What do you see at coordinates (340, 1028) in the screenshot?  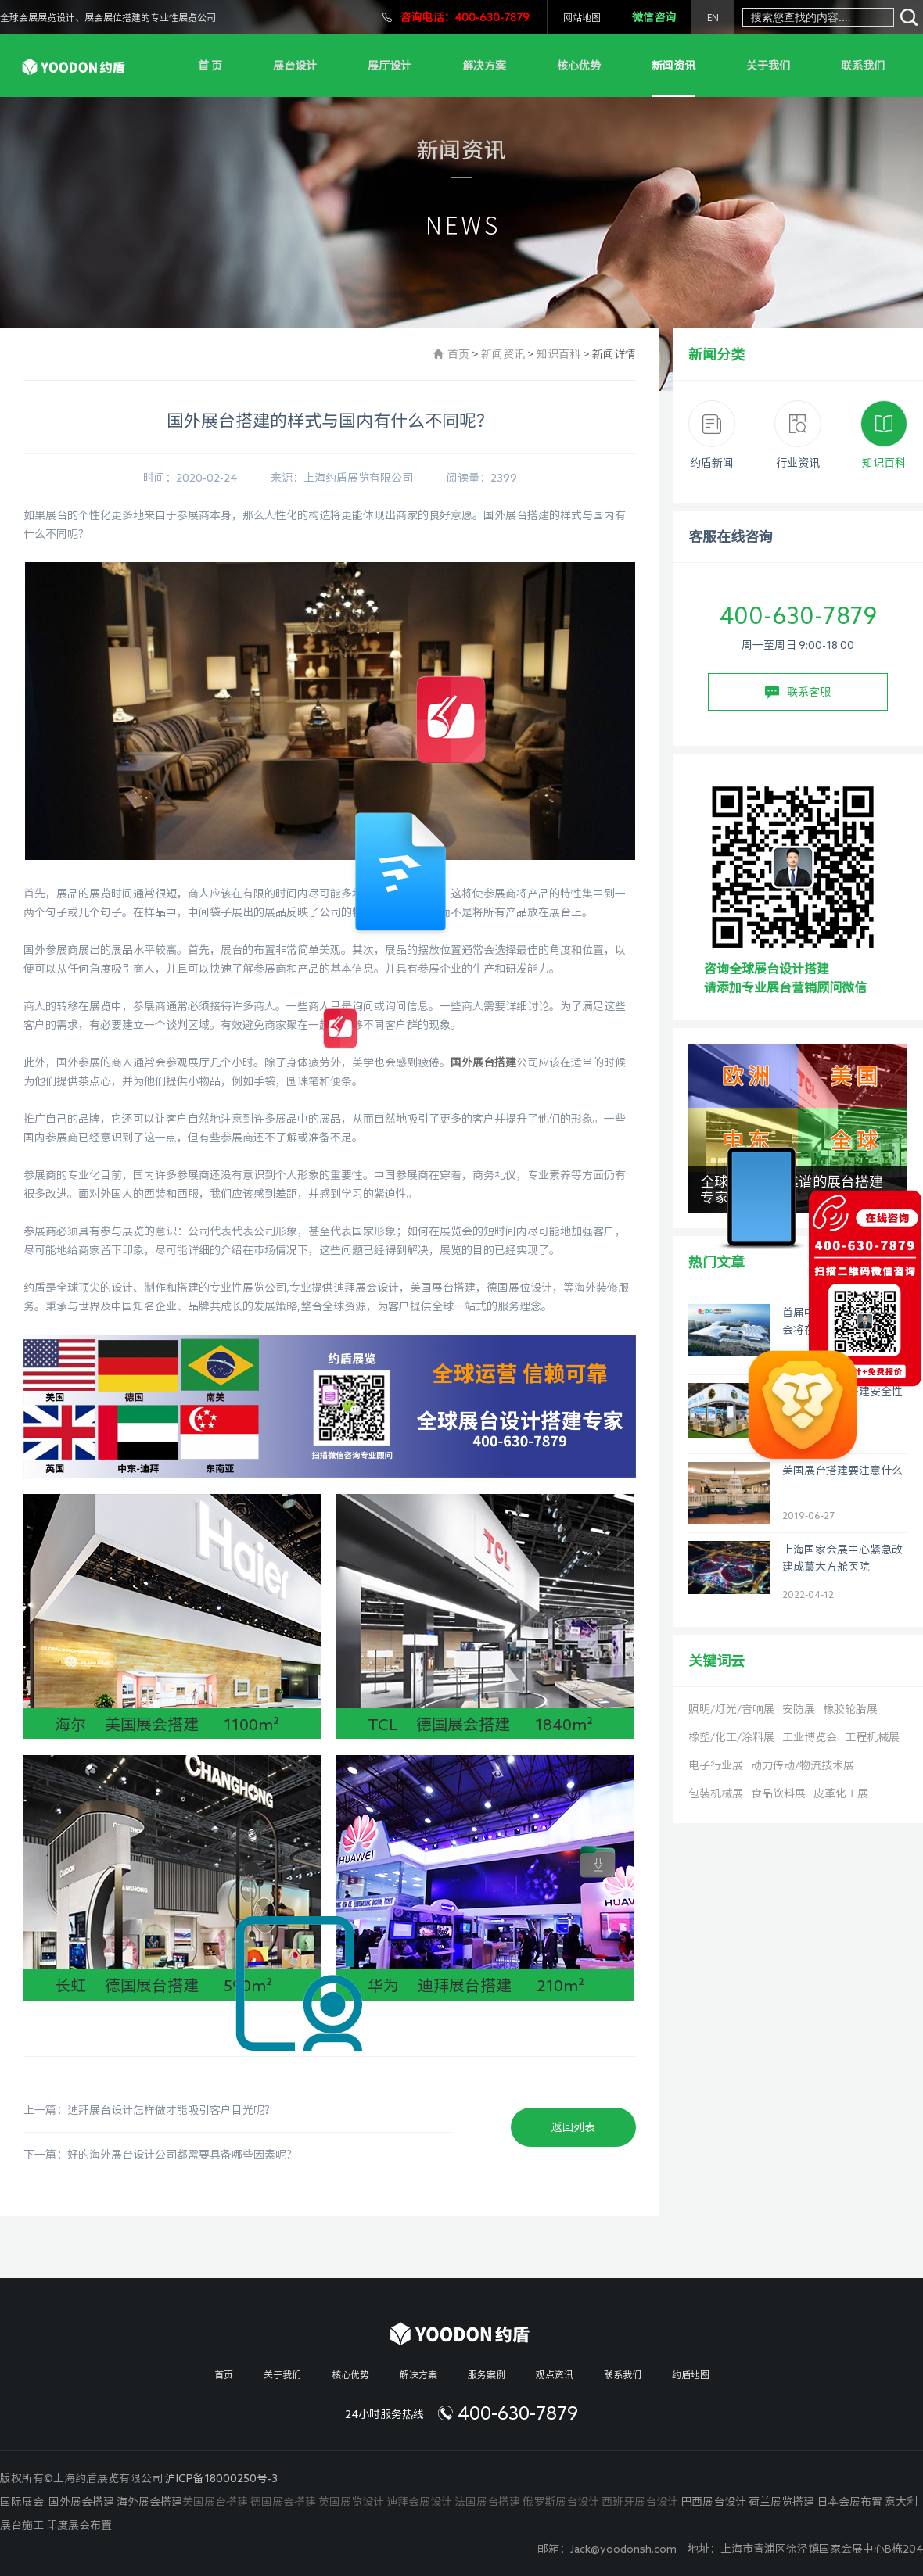 I see `postscript document file type indicator` at bounding box center [340, 1028].